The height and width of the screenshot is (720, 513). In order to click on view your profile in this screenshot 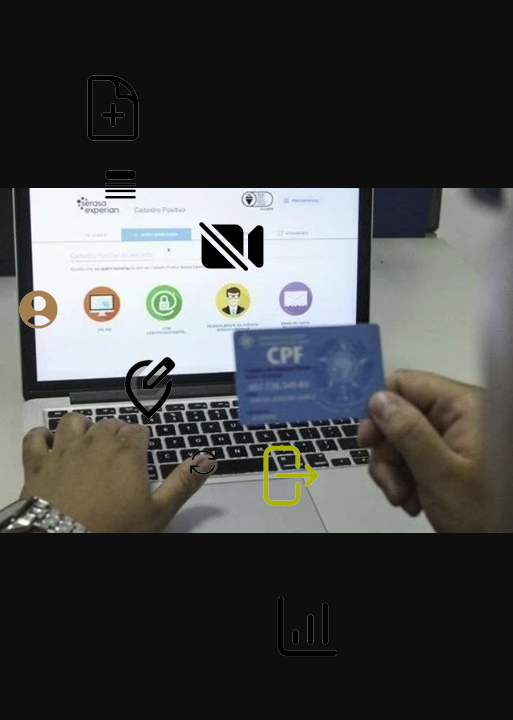, I will do `click(38, 309)`.